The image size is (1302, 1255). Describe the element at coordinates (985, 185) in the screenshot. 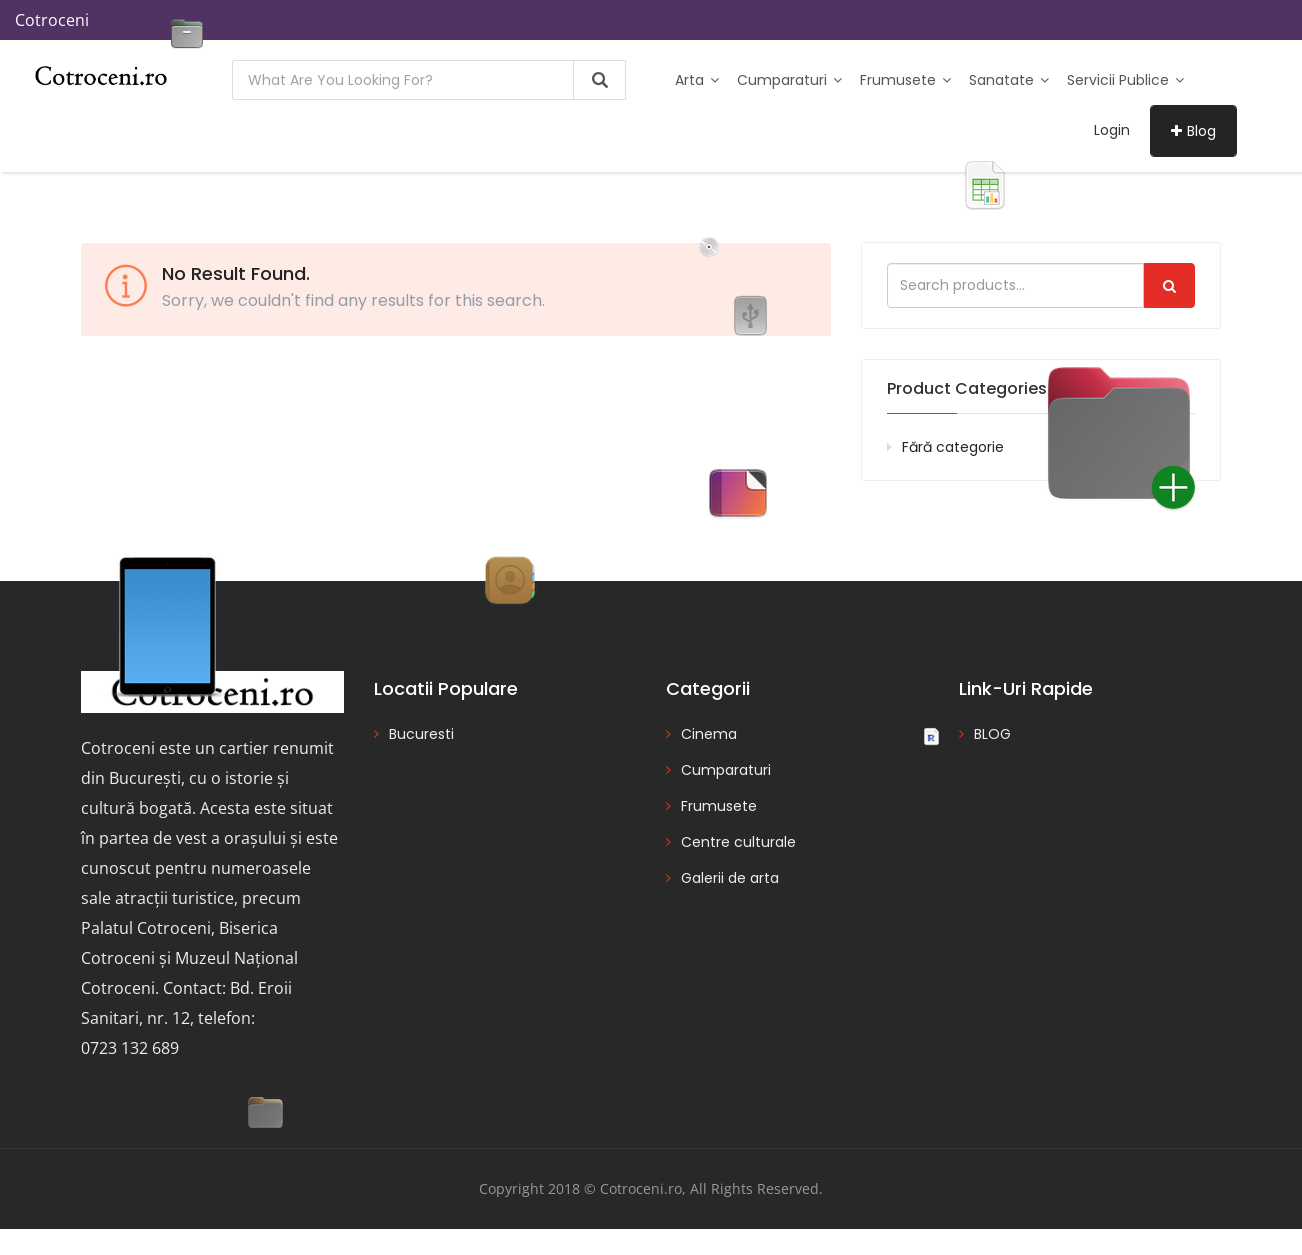

I see `spreadsheet file type indicator` at that location.